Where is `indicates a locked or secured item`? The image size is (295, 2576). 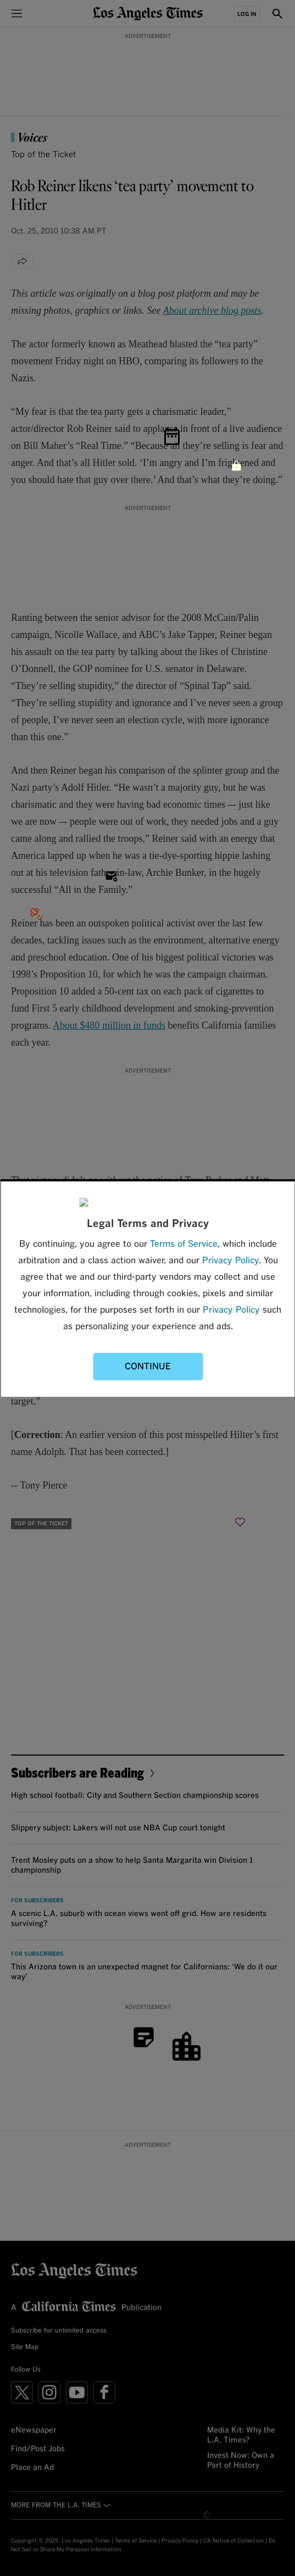
indicates a locked or secured item is located at coordinates (236, 466).